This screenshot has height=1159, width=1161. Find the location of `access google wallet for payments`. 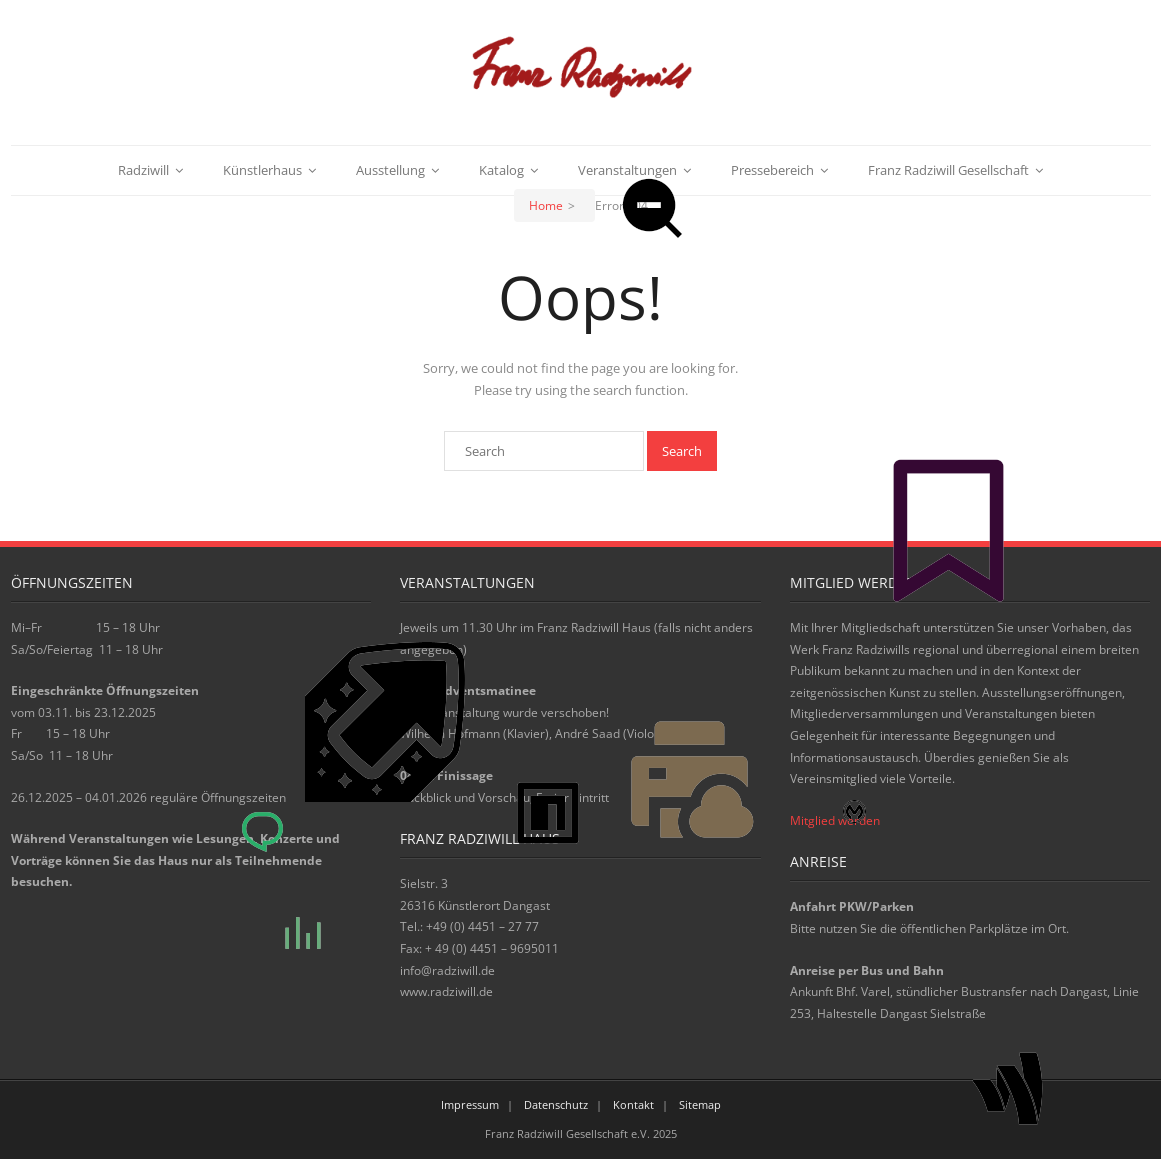

access google wallet for payments is located at coordinates (1007, 1088).